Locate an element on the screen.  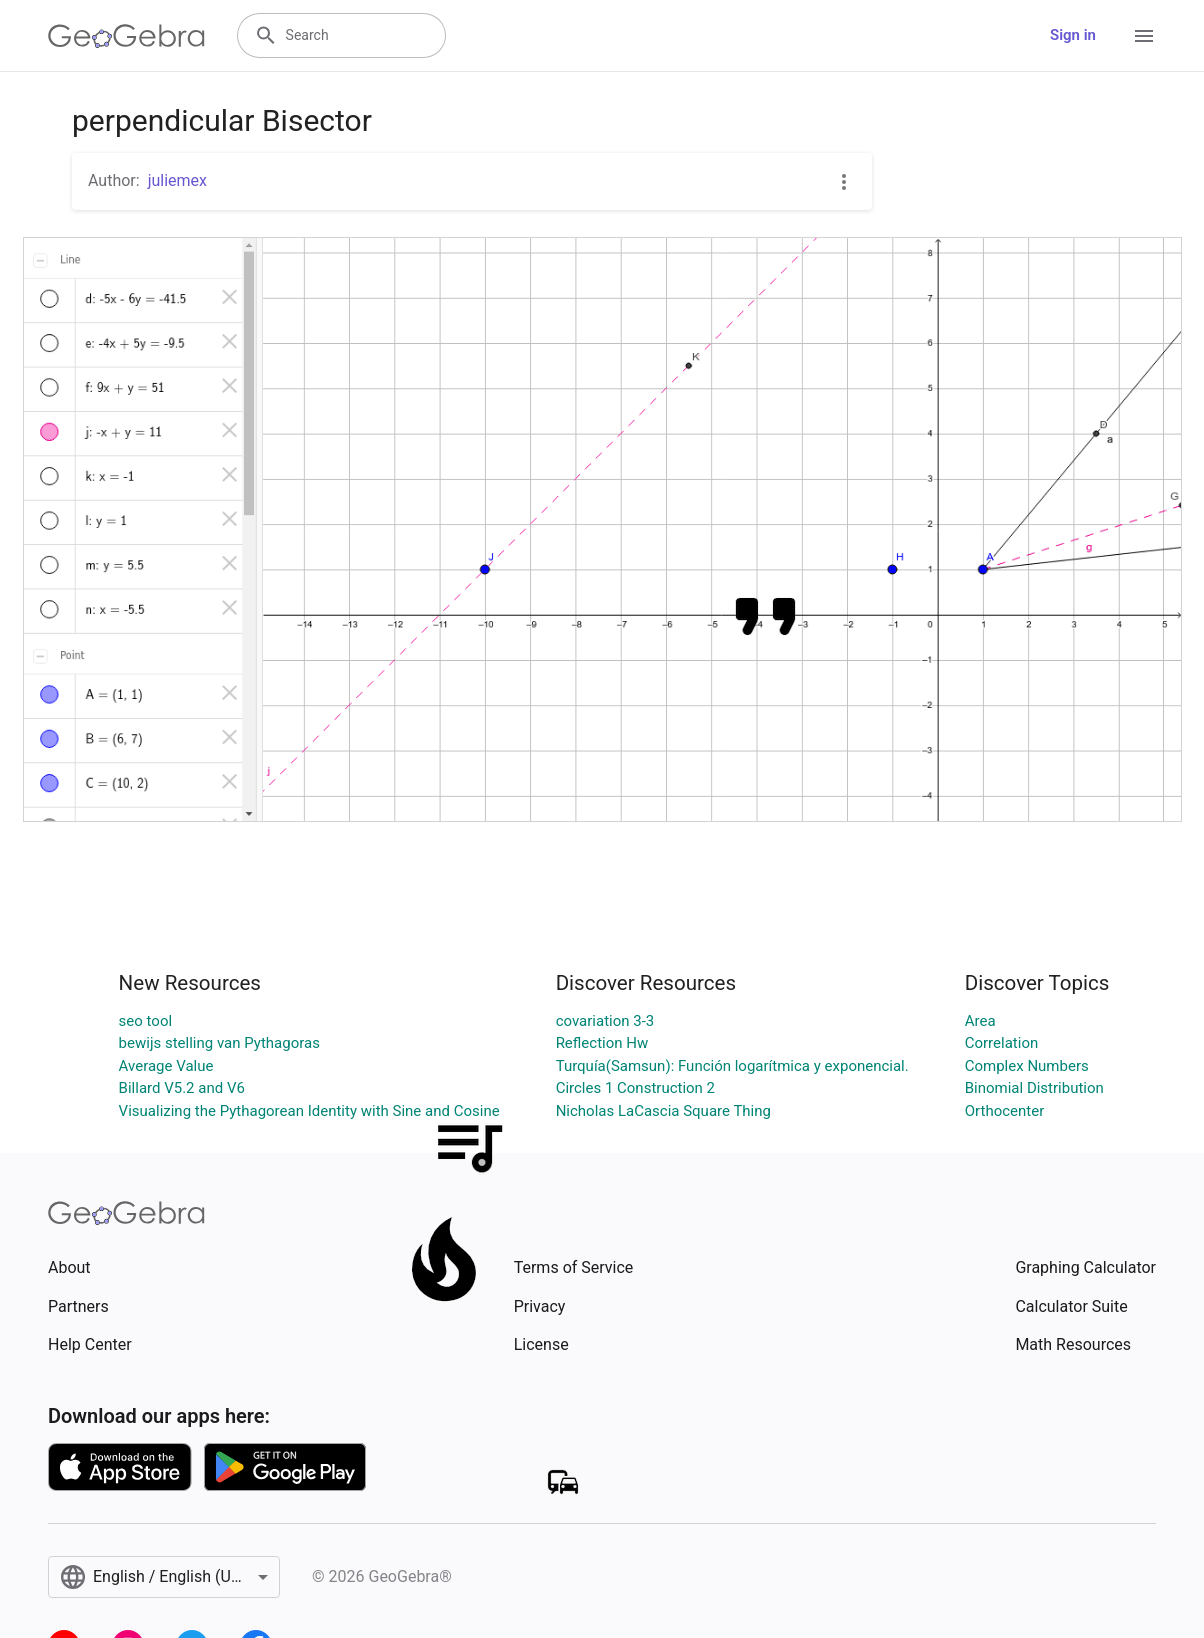
locate nearby fire stations is located at coordinates (444, 1261).